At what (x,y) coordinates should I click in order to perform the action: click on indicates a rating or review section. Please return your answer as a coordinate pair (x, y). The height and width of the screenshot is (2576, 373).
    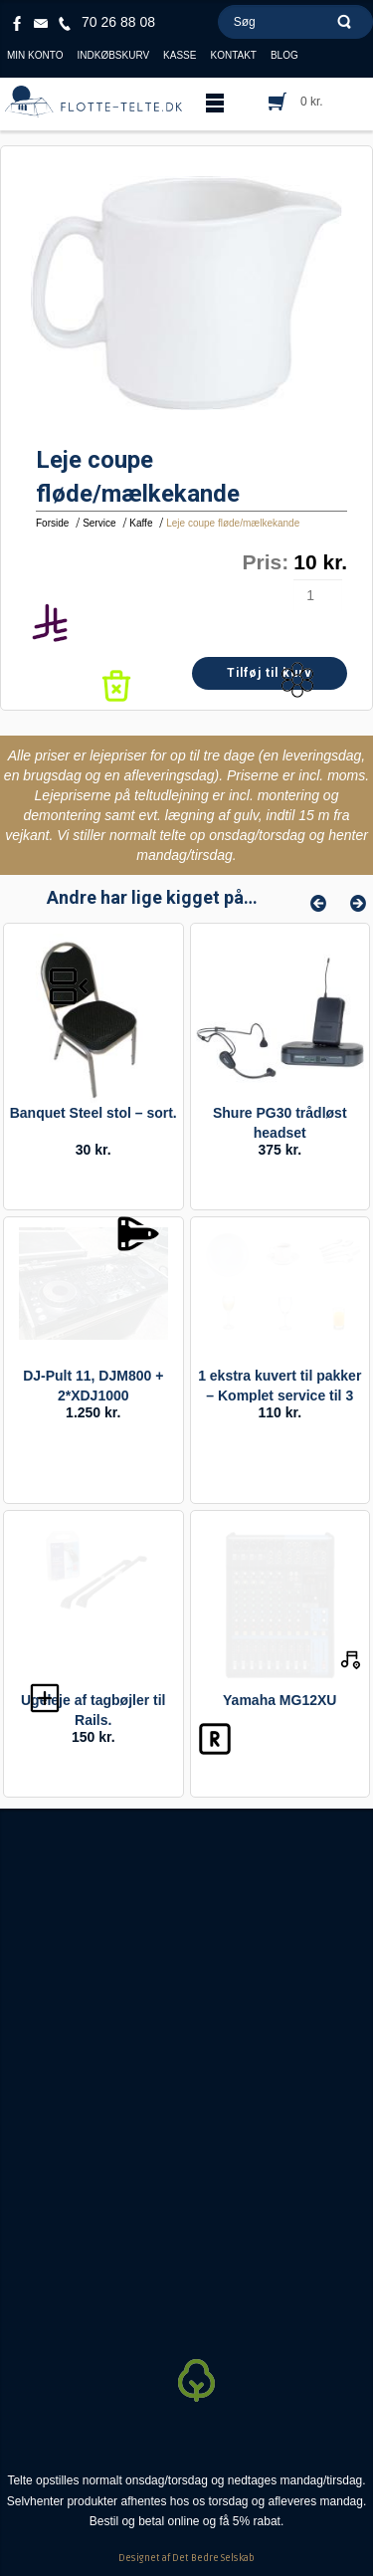
    Looking at the image, I should click on (215, 1739).